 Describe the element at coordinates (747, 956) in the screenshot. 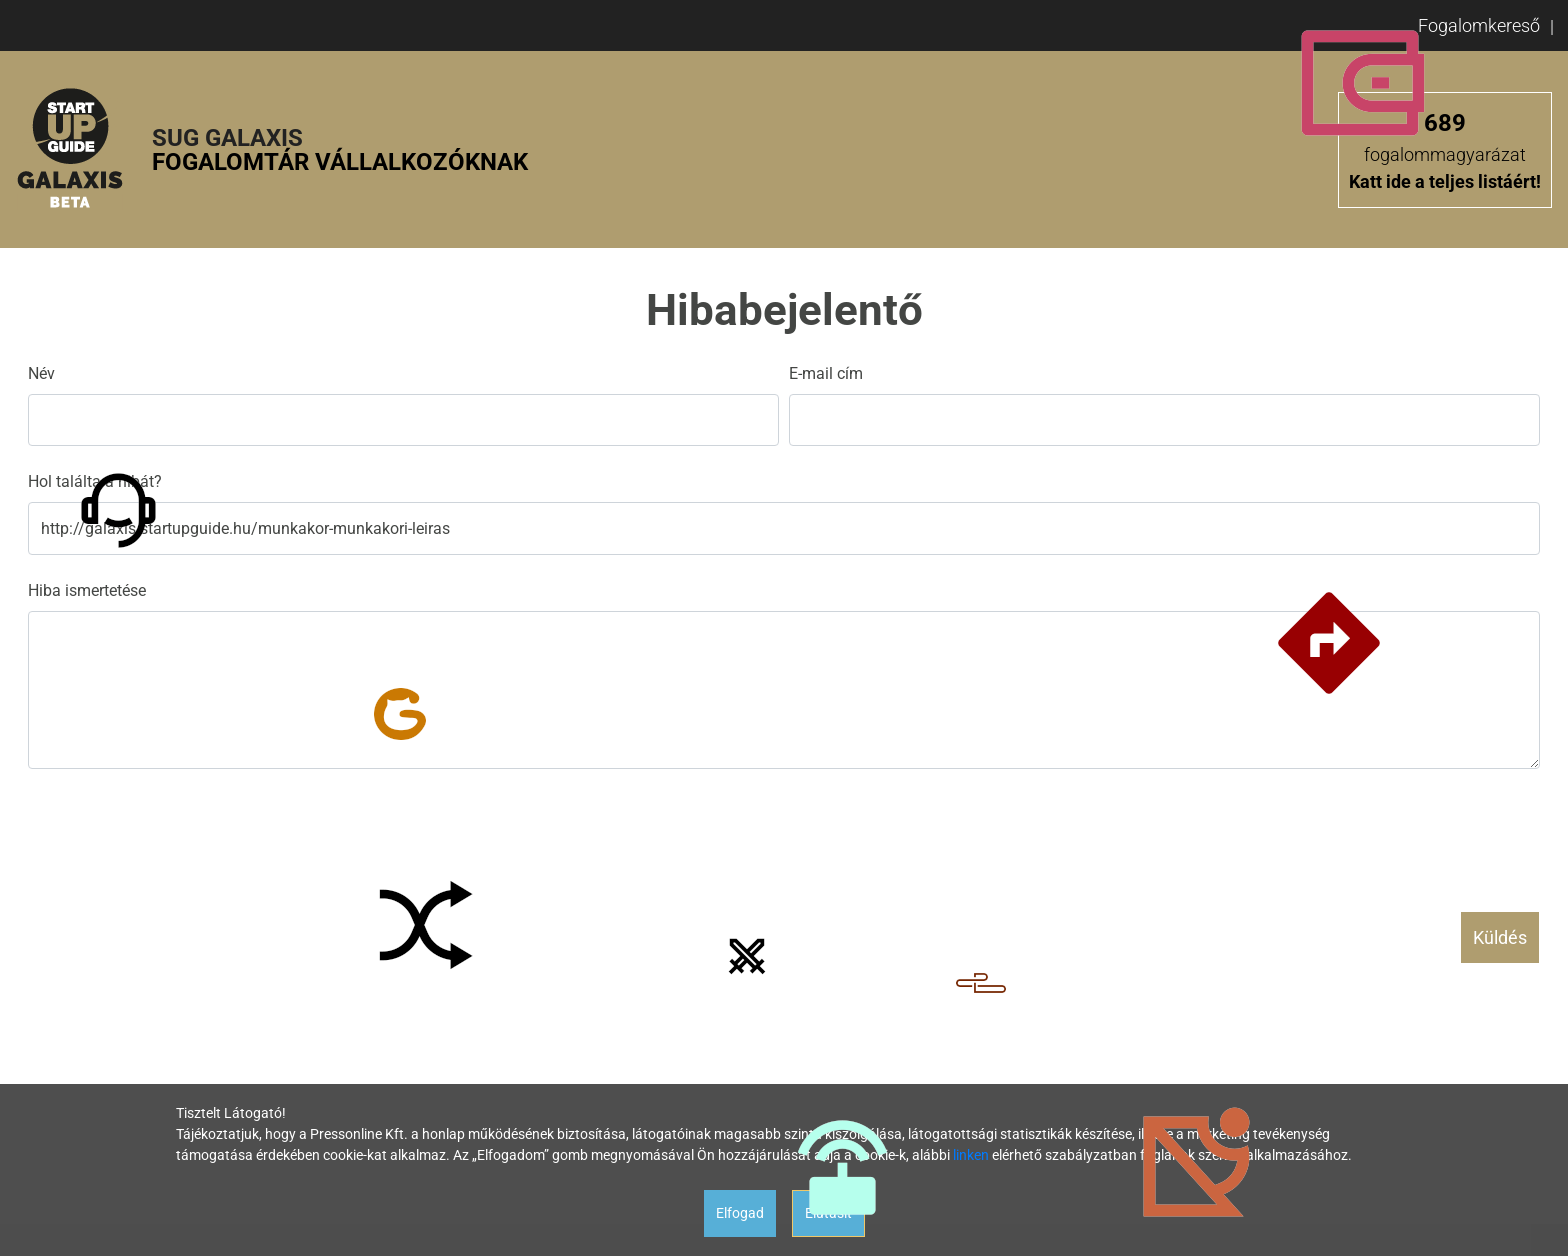

I see `access combat or battle features` at that location.